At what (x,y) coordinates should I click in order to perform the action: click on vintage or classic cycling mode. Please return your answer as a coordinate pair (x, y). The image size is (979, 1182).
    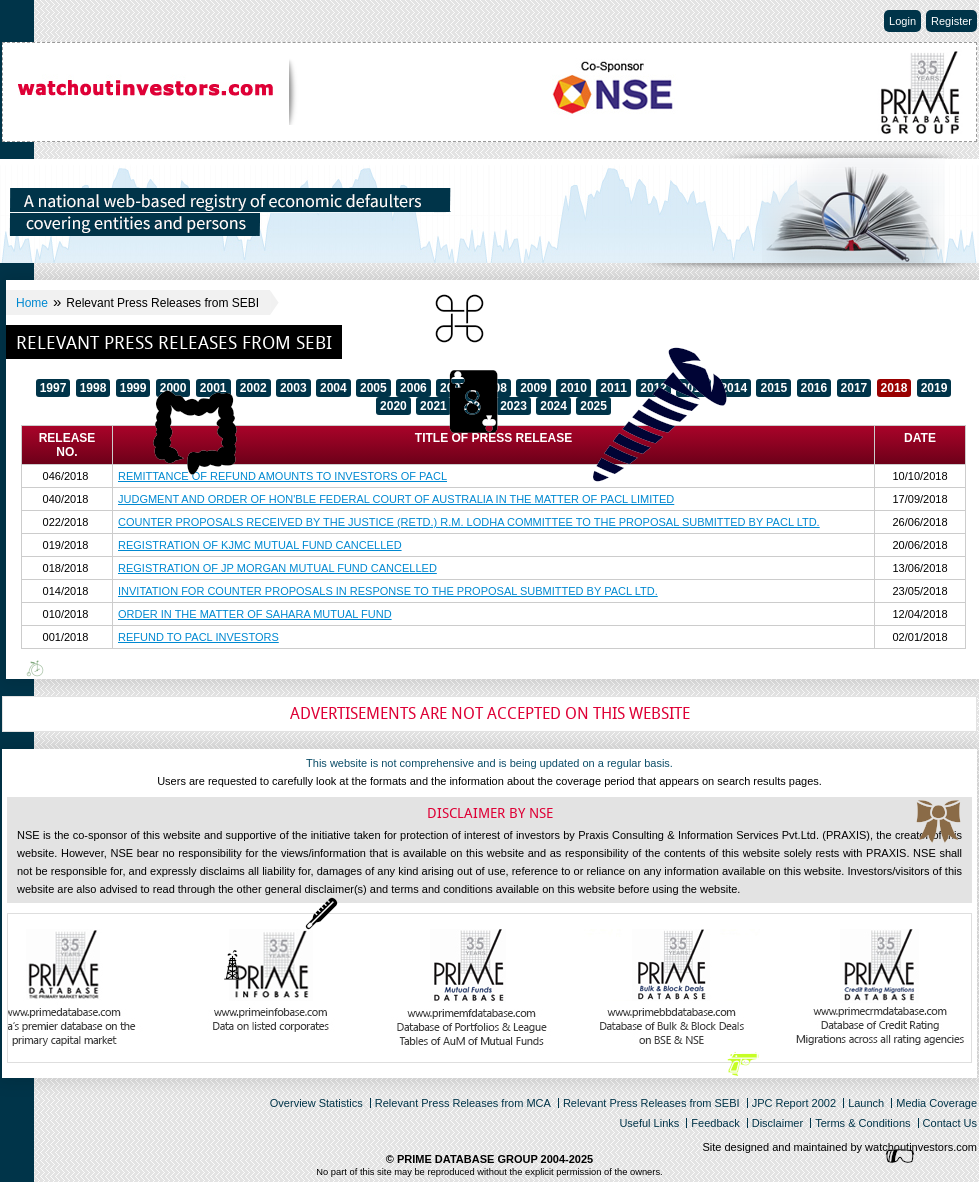
    Looking at the image, I should click on (35, 668).